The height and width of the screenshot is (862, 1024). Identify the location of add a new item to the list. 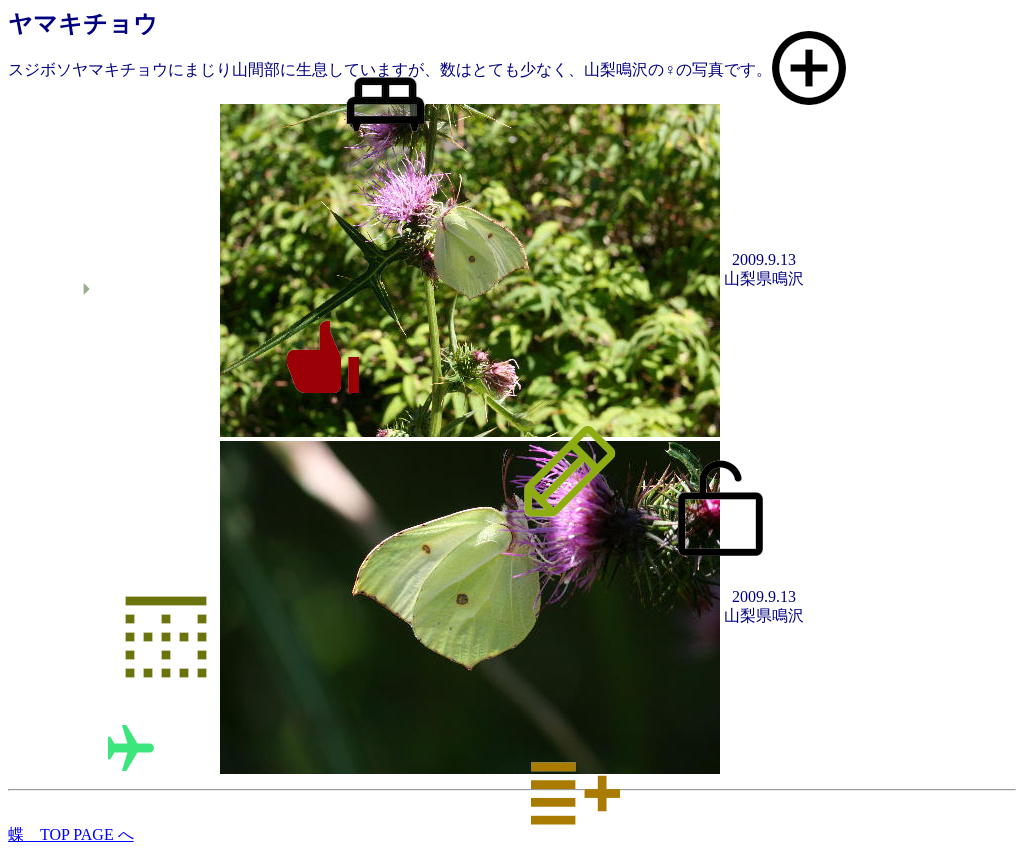
(575, 793).